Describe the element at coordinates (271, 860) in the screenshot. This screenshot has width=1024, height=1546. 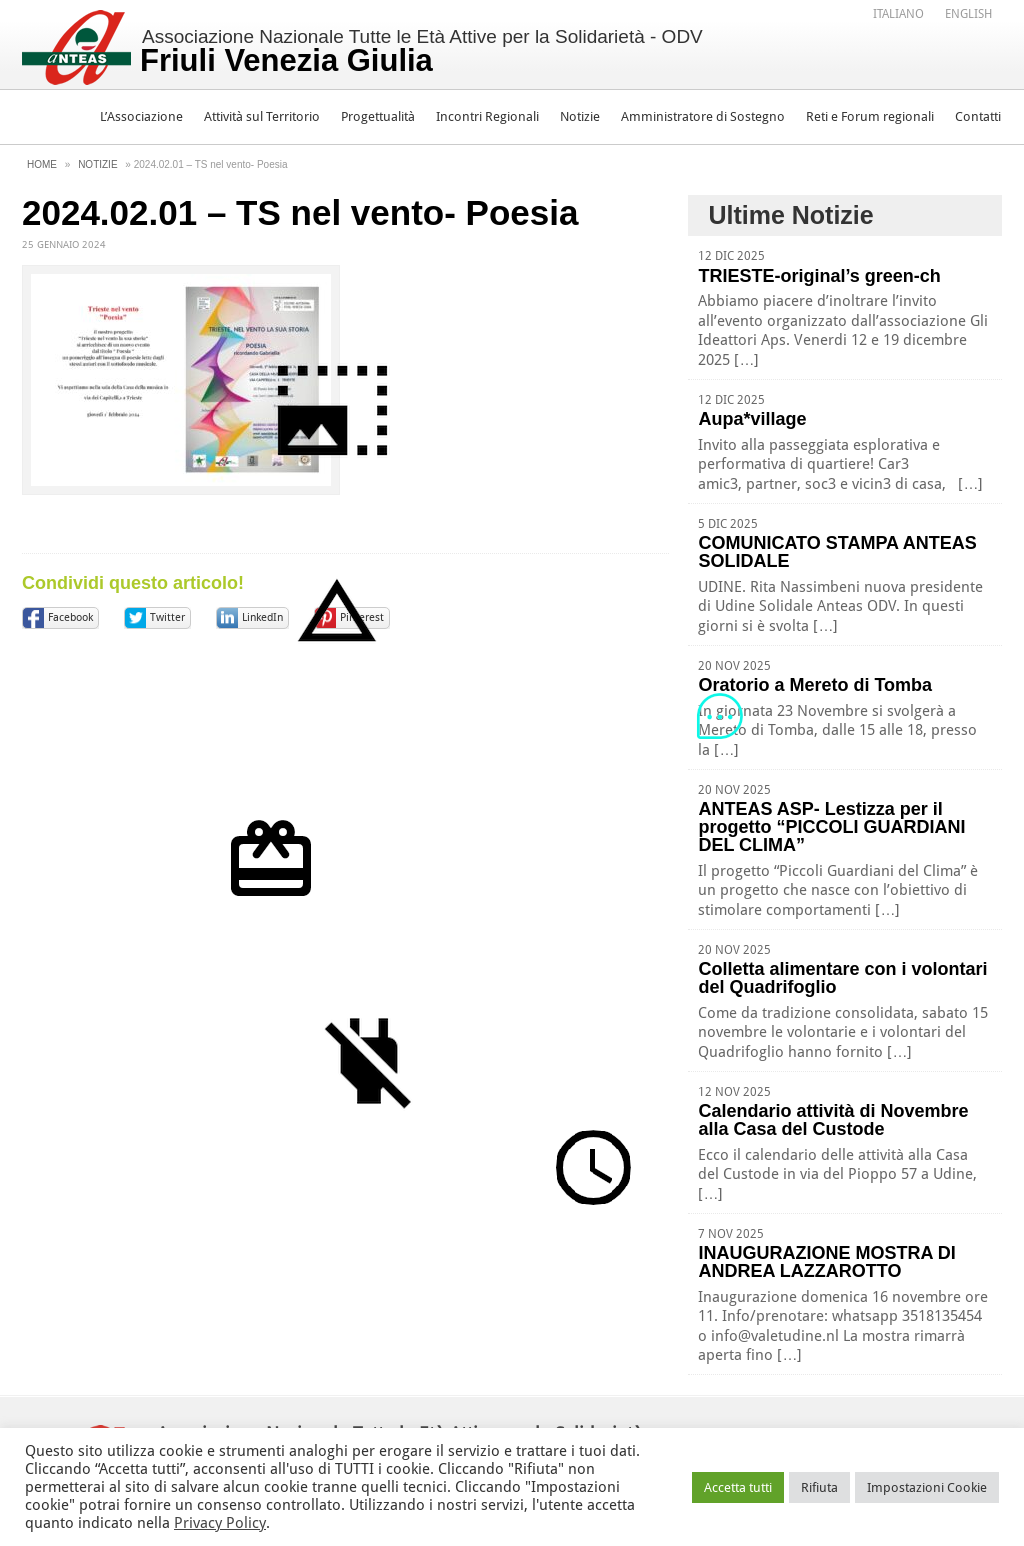
I see `redeem a gift card or voucher` at that location.